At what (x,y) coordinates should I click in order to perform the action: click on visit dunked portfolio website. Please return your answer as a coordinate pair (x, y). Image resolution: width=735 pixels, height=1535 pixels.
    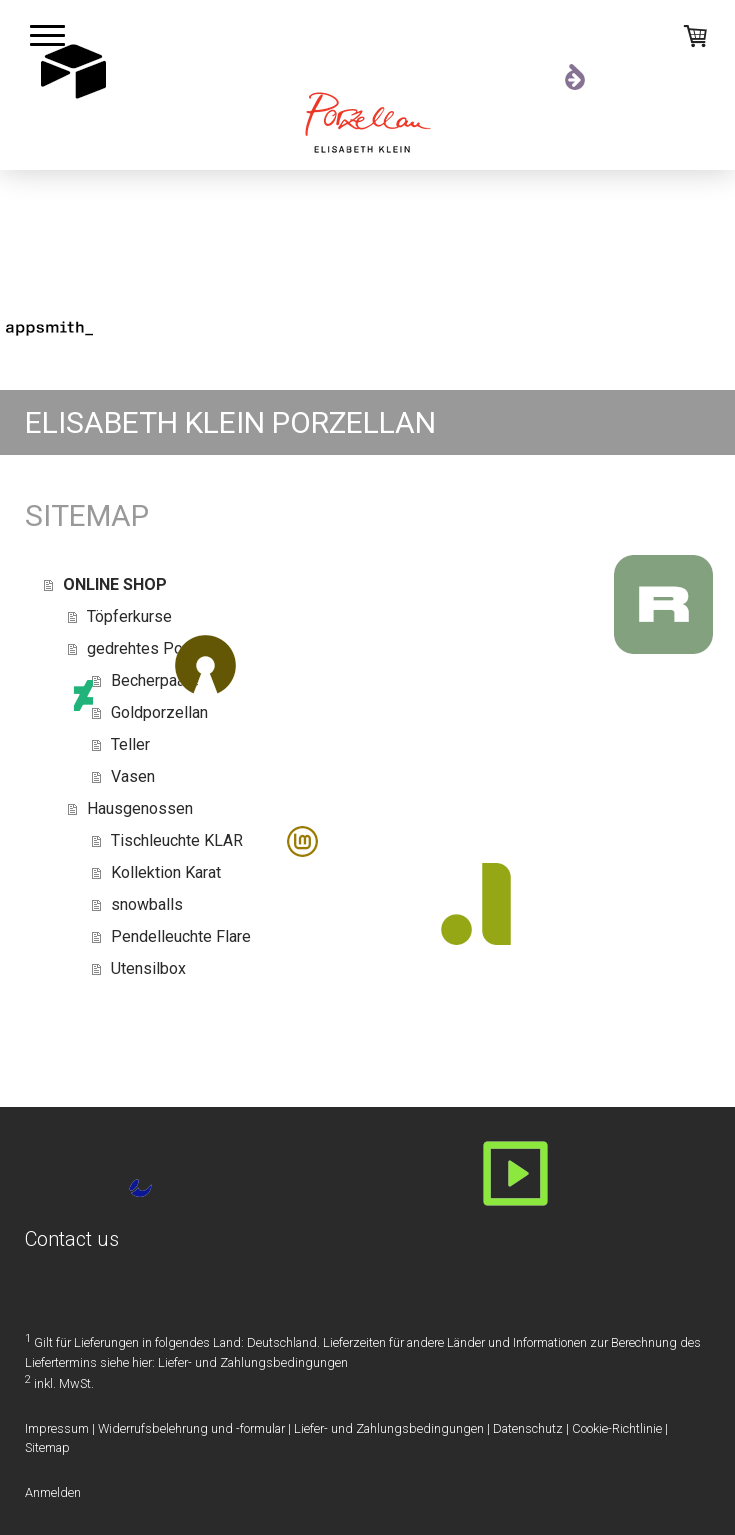
    Looking at the image, I should click on (476, 904).